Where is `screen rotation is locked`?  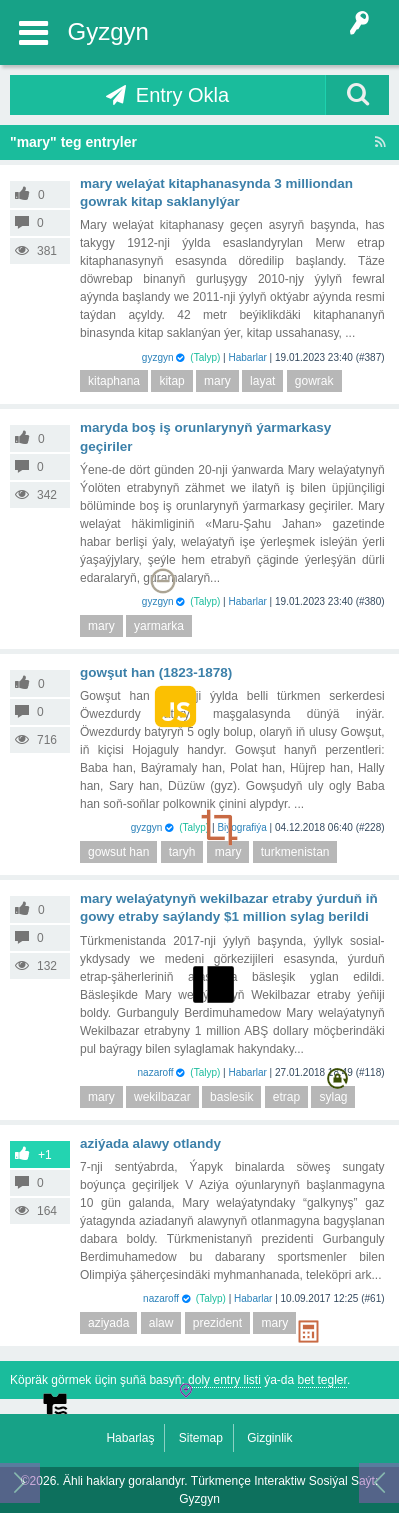
screen rotation is locked is located at coordinates (337, 1078).